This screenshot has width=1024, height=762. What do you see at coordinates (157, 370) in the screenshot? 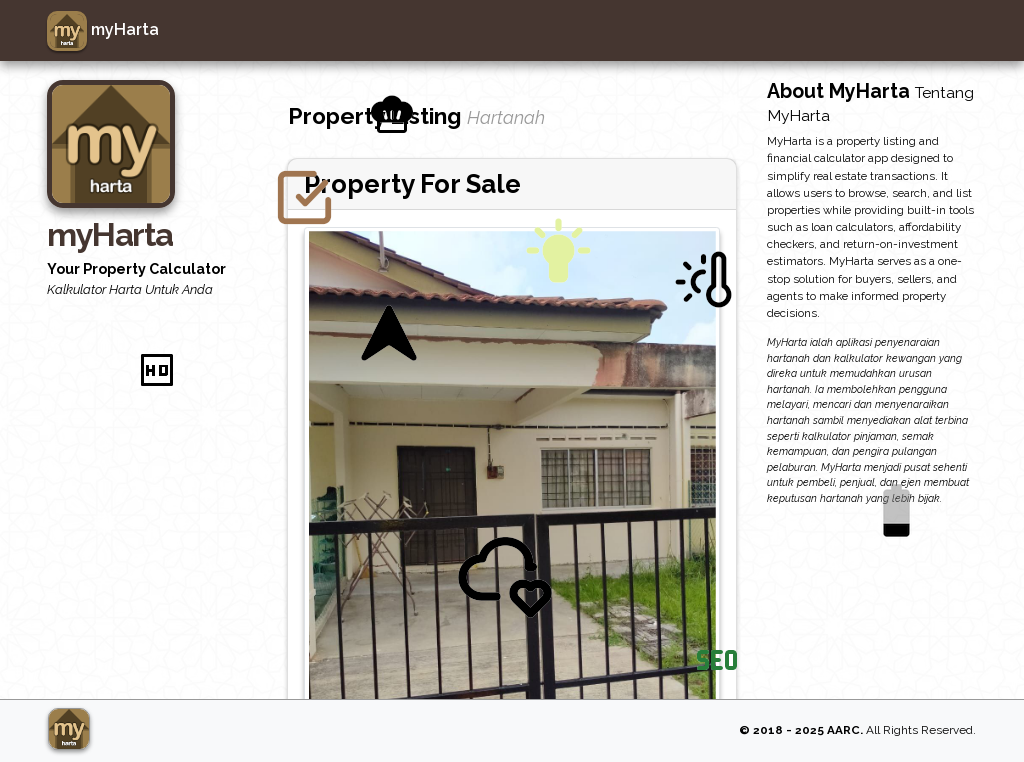
I see `indicates high definition video quality is available` at bounding box center [157, 370].